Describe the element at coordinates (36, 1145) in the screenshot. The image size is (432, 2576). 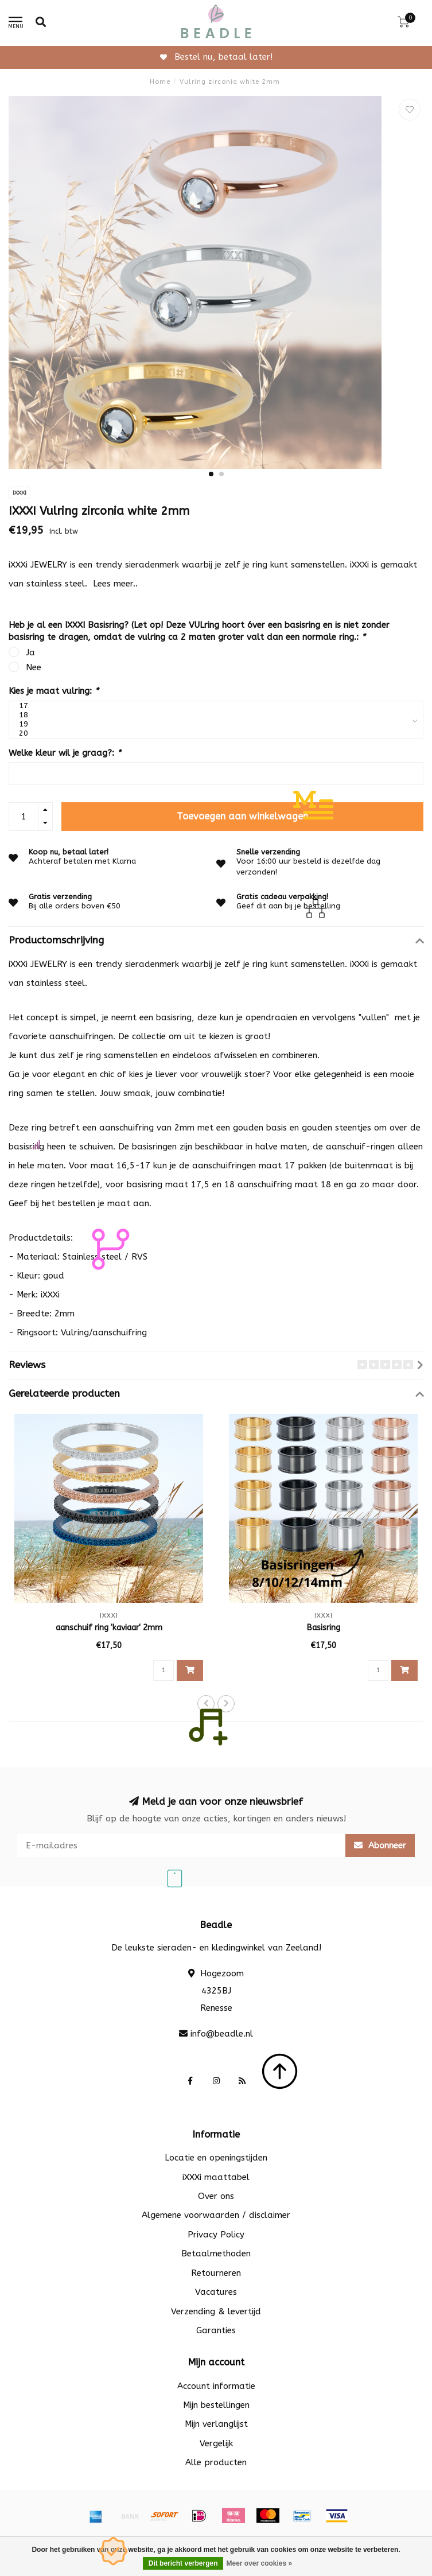
I see `indicates full cellular signal strength` at that location.